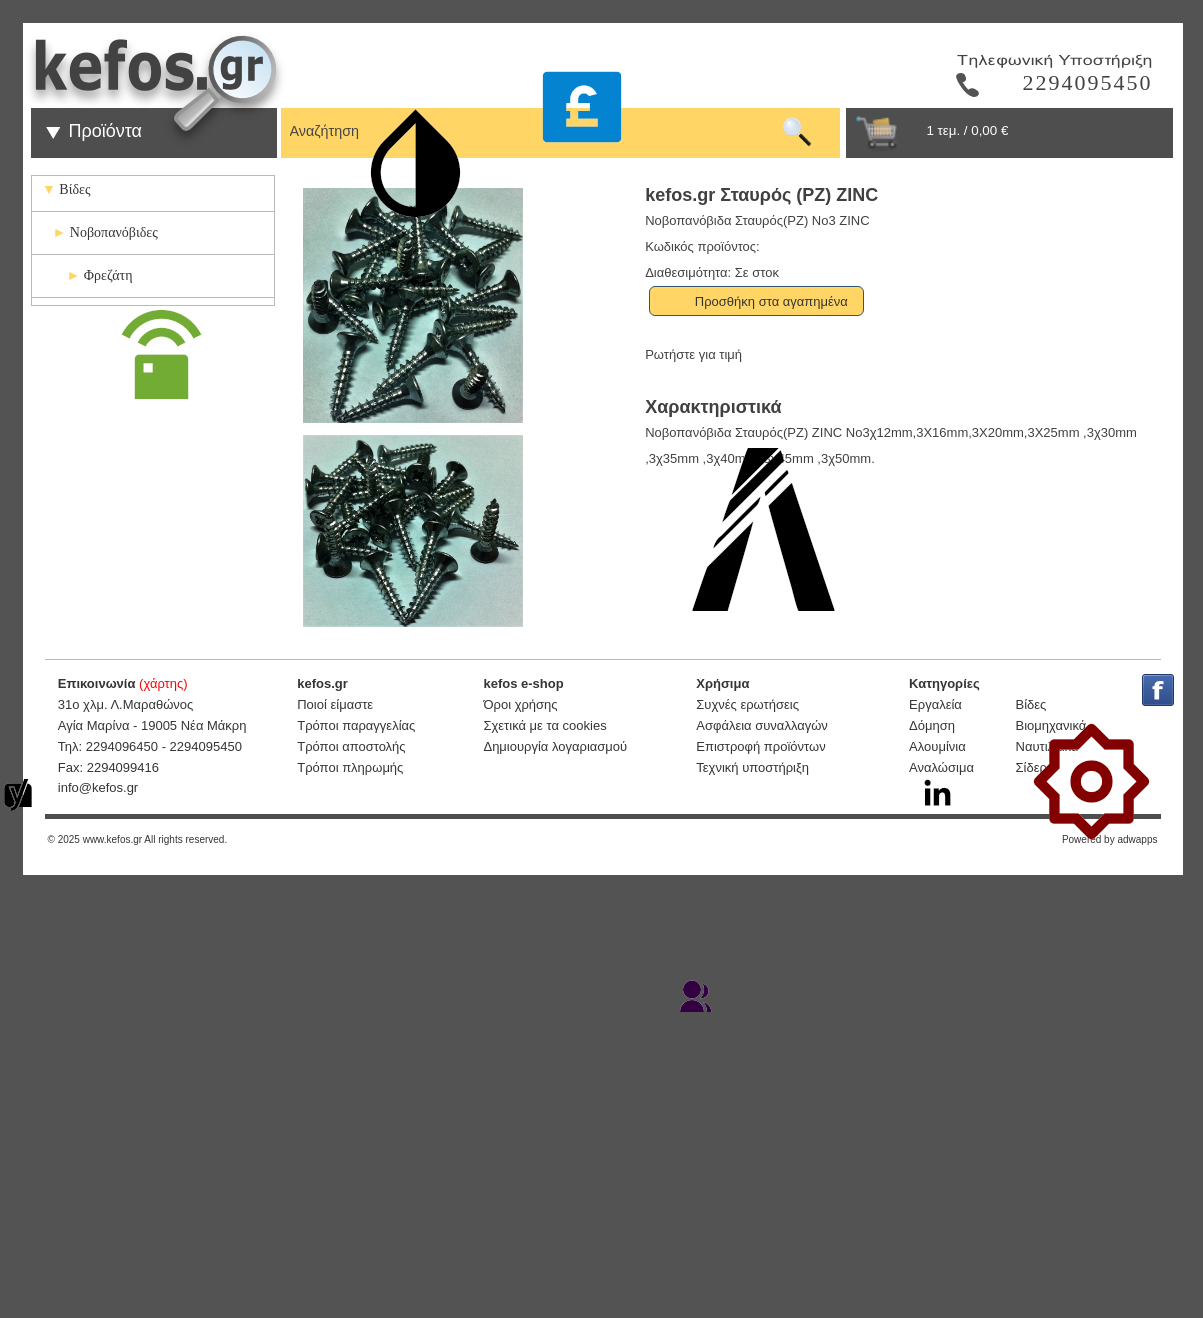 This screenshot has height=1318, width=1203. I want to click on access app or system settings, so click(1091, 781).